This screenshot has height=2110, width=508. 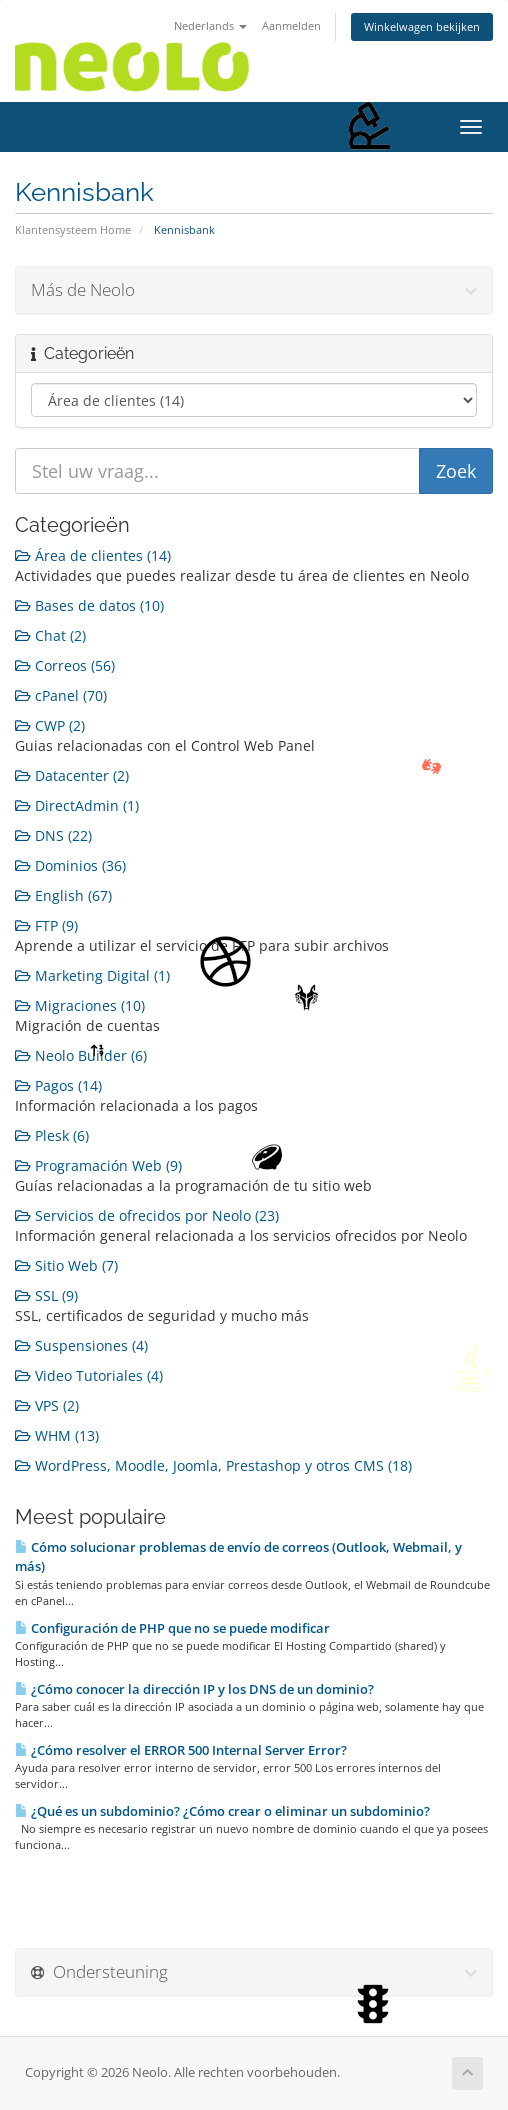 I want to click on sort numerically in ascending order, so click(x=97, y=1050).